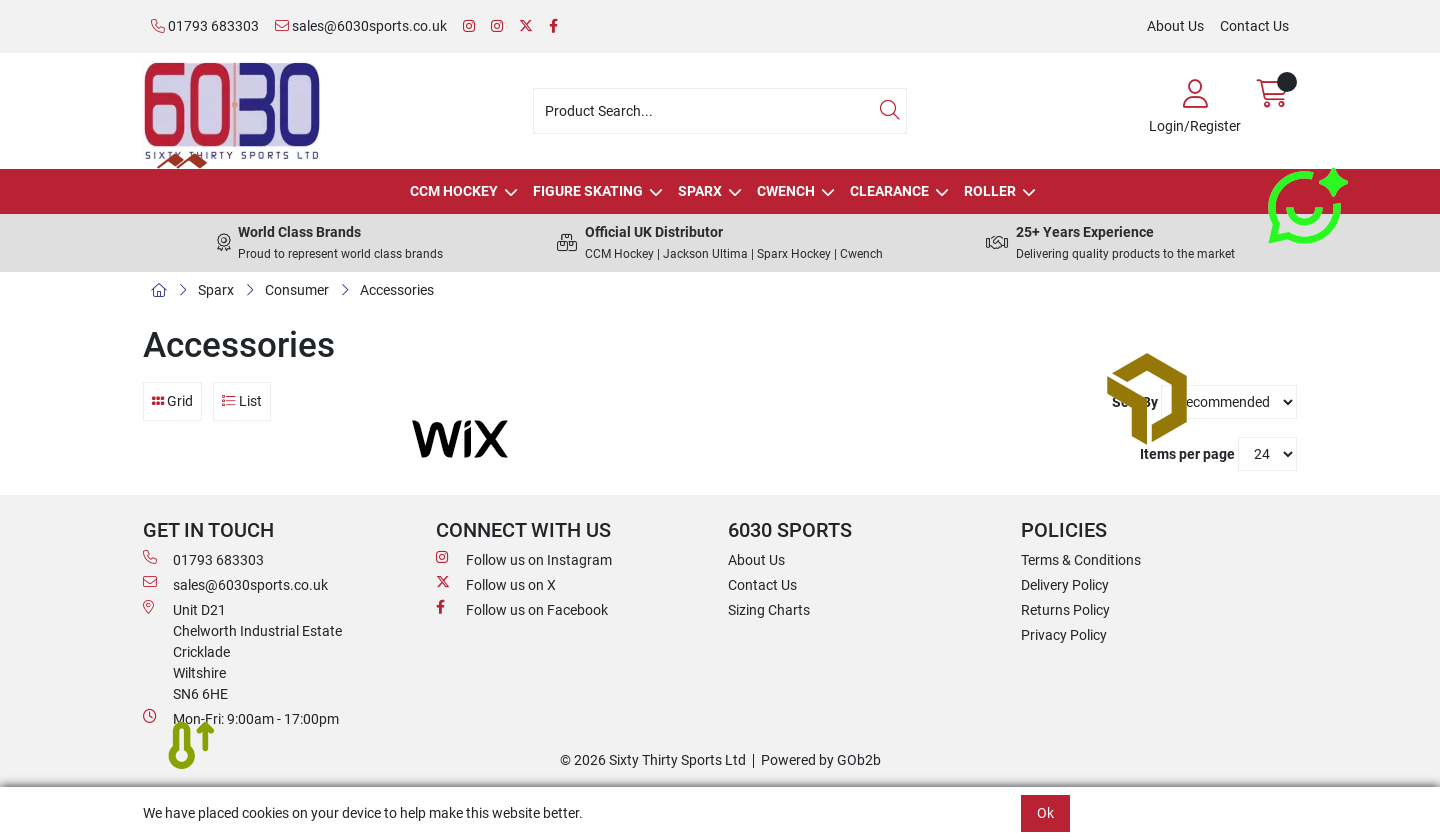 Image resolution: width=1440 pixels, height=840 pixels. What do you see at coordinates (182, 161) in the screenshot?
I see `dovecot email server logo` at bounding box center [182, 161].